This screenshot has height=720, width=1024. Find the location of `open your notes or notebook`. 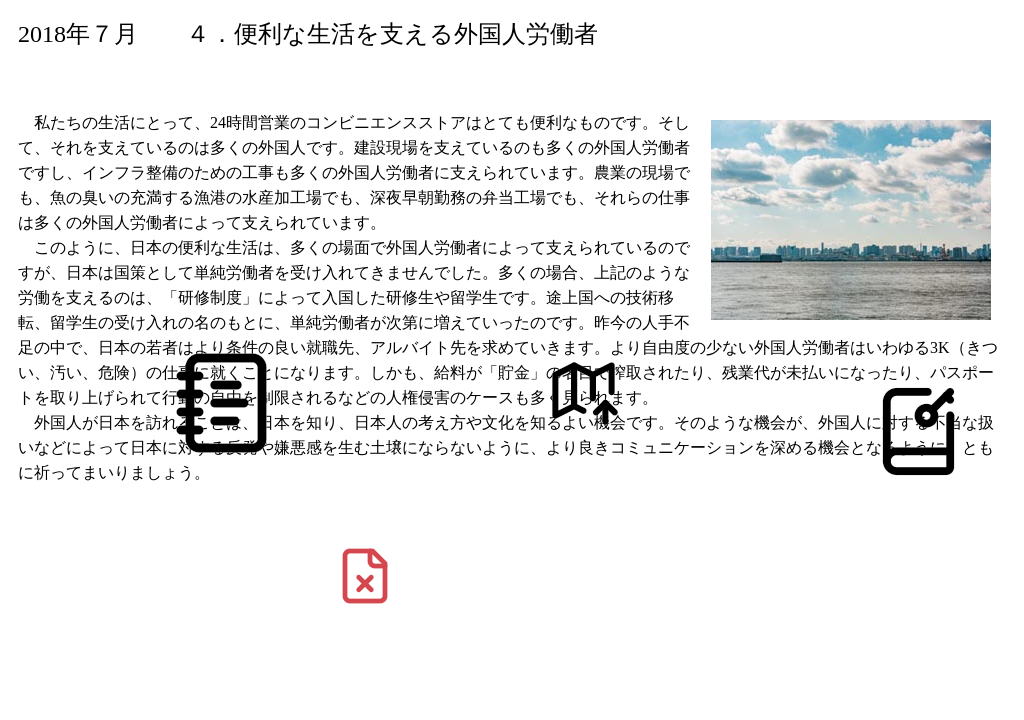

open your notes or notebook is located at coordinates (226, 403).